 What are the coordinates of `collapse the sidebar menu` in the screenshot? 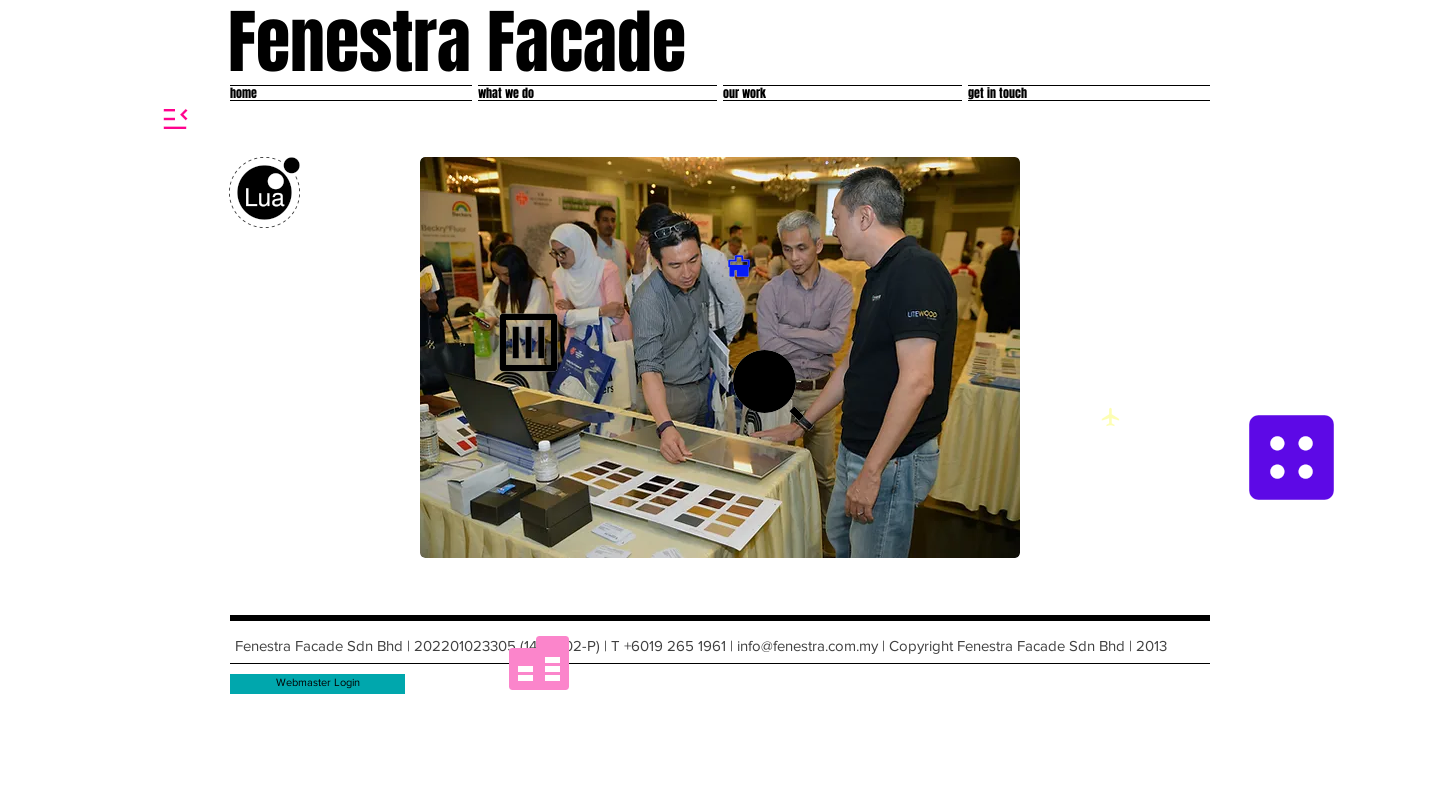 It's located at (175, 119).